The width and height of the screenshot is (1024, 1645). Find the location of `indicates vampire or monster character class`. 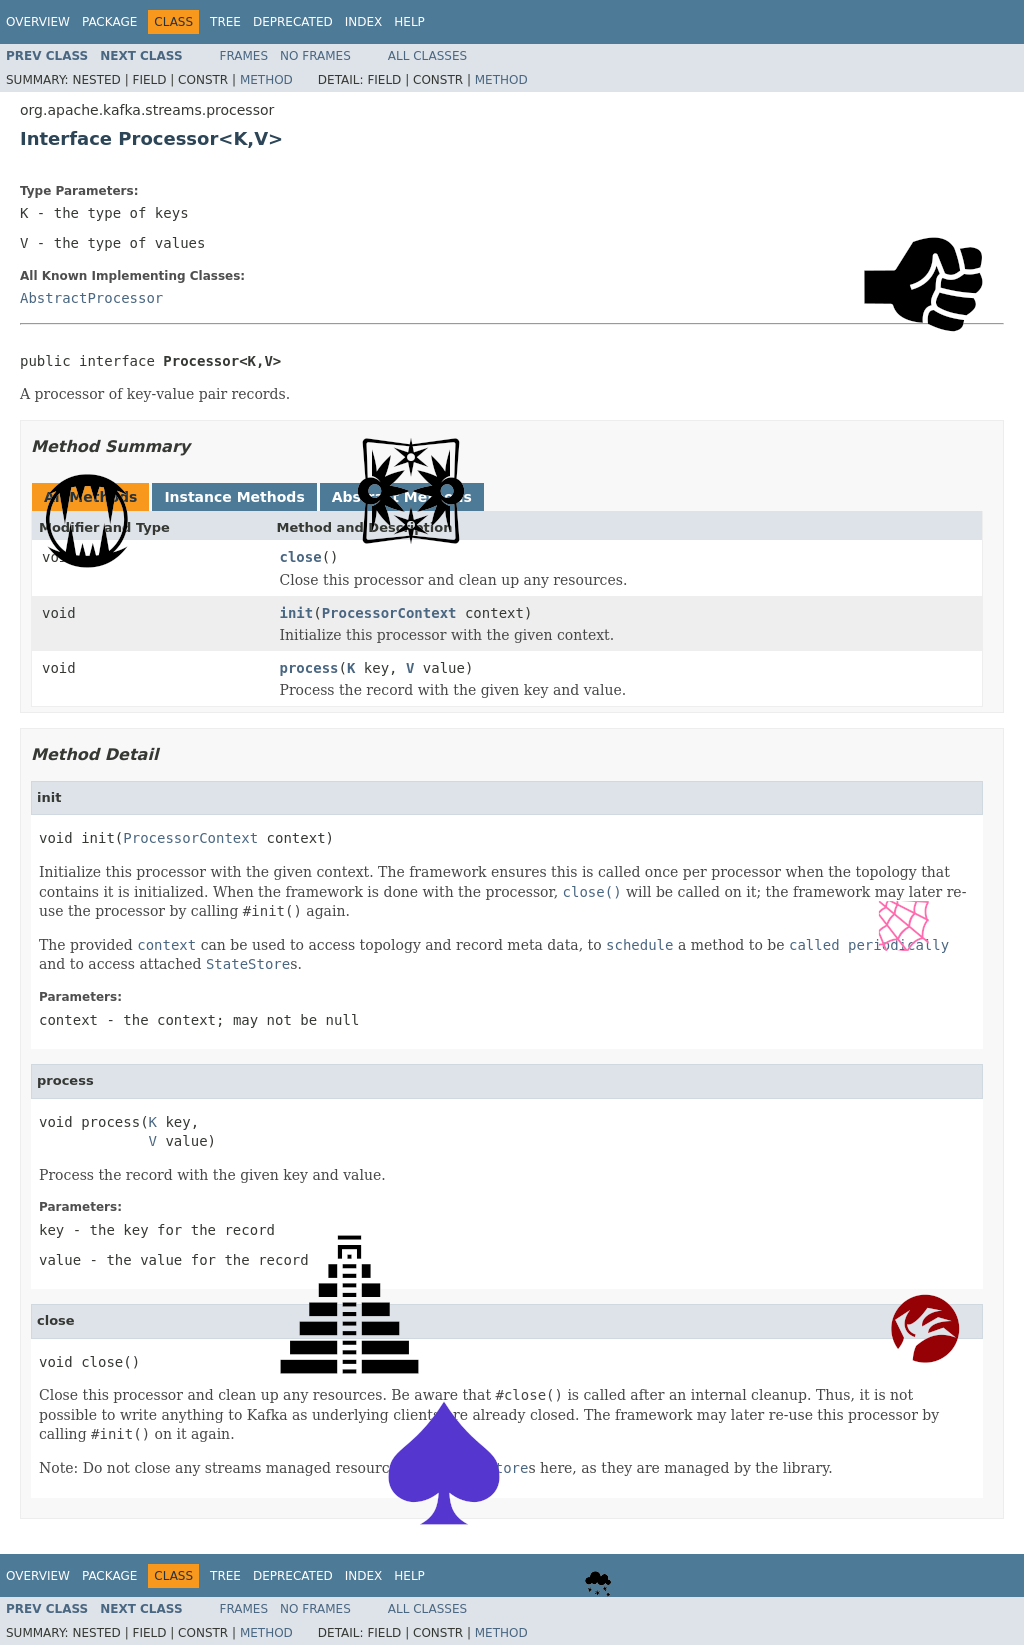

indicates vampire or monster character class is located at coordinates (86, 521).